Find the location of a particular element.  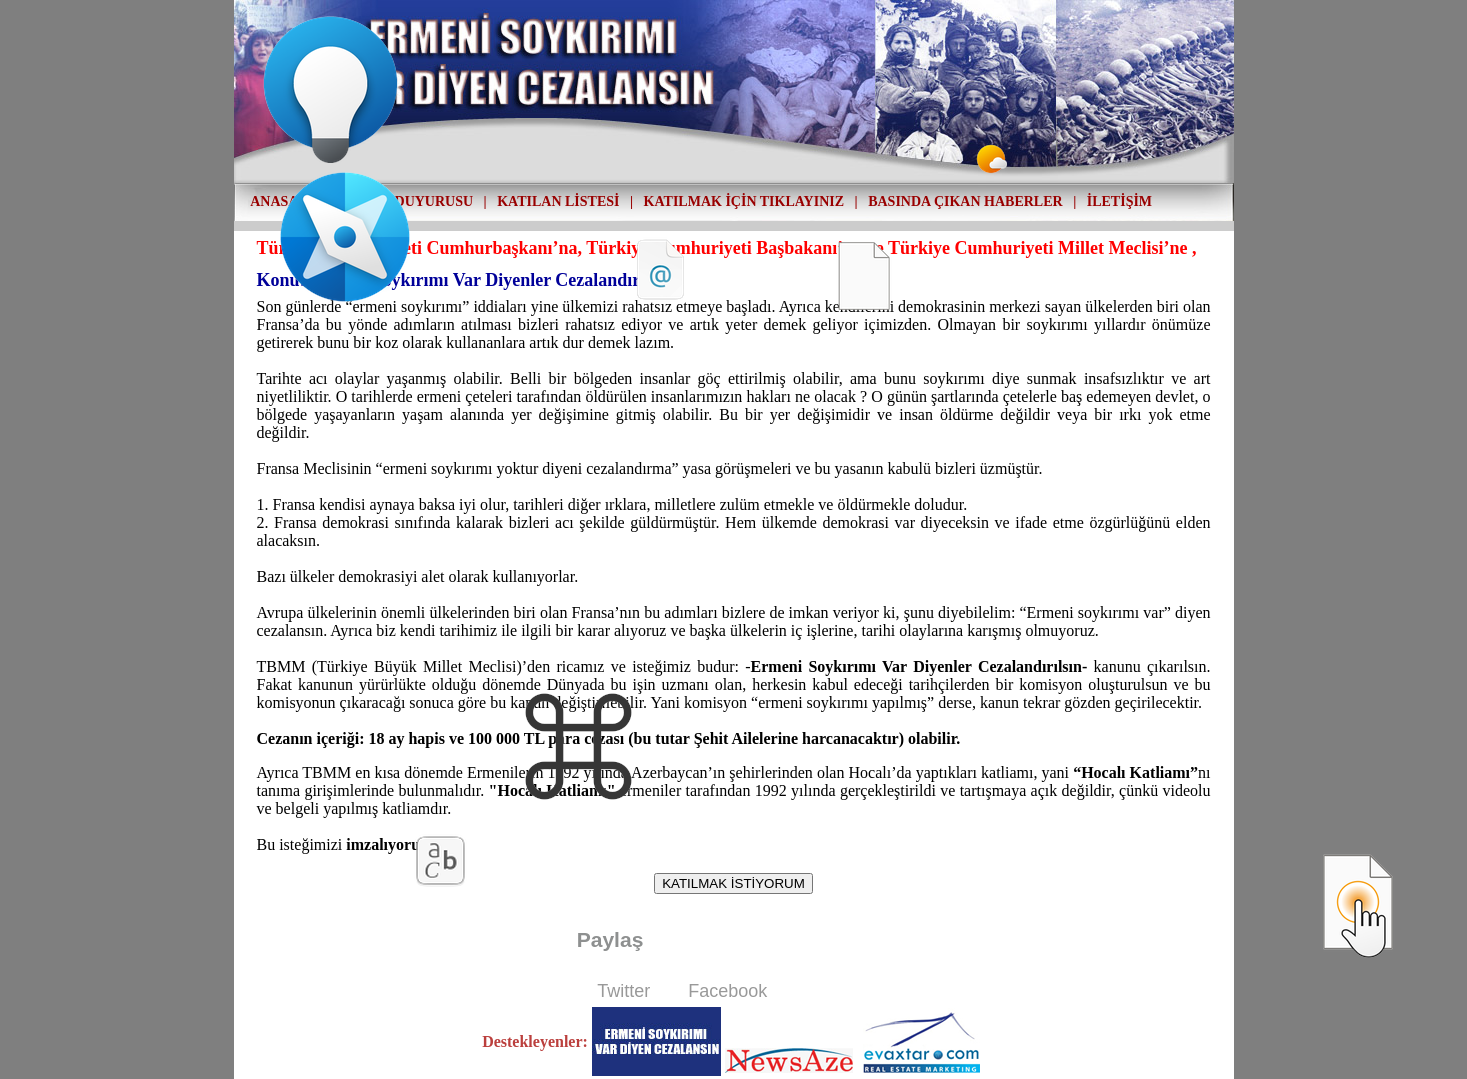

access keyboard shortcut settings is located at coordinates (578, 746).